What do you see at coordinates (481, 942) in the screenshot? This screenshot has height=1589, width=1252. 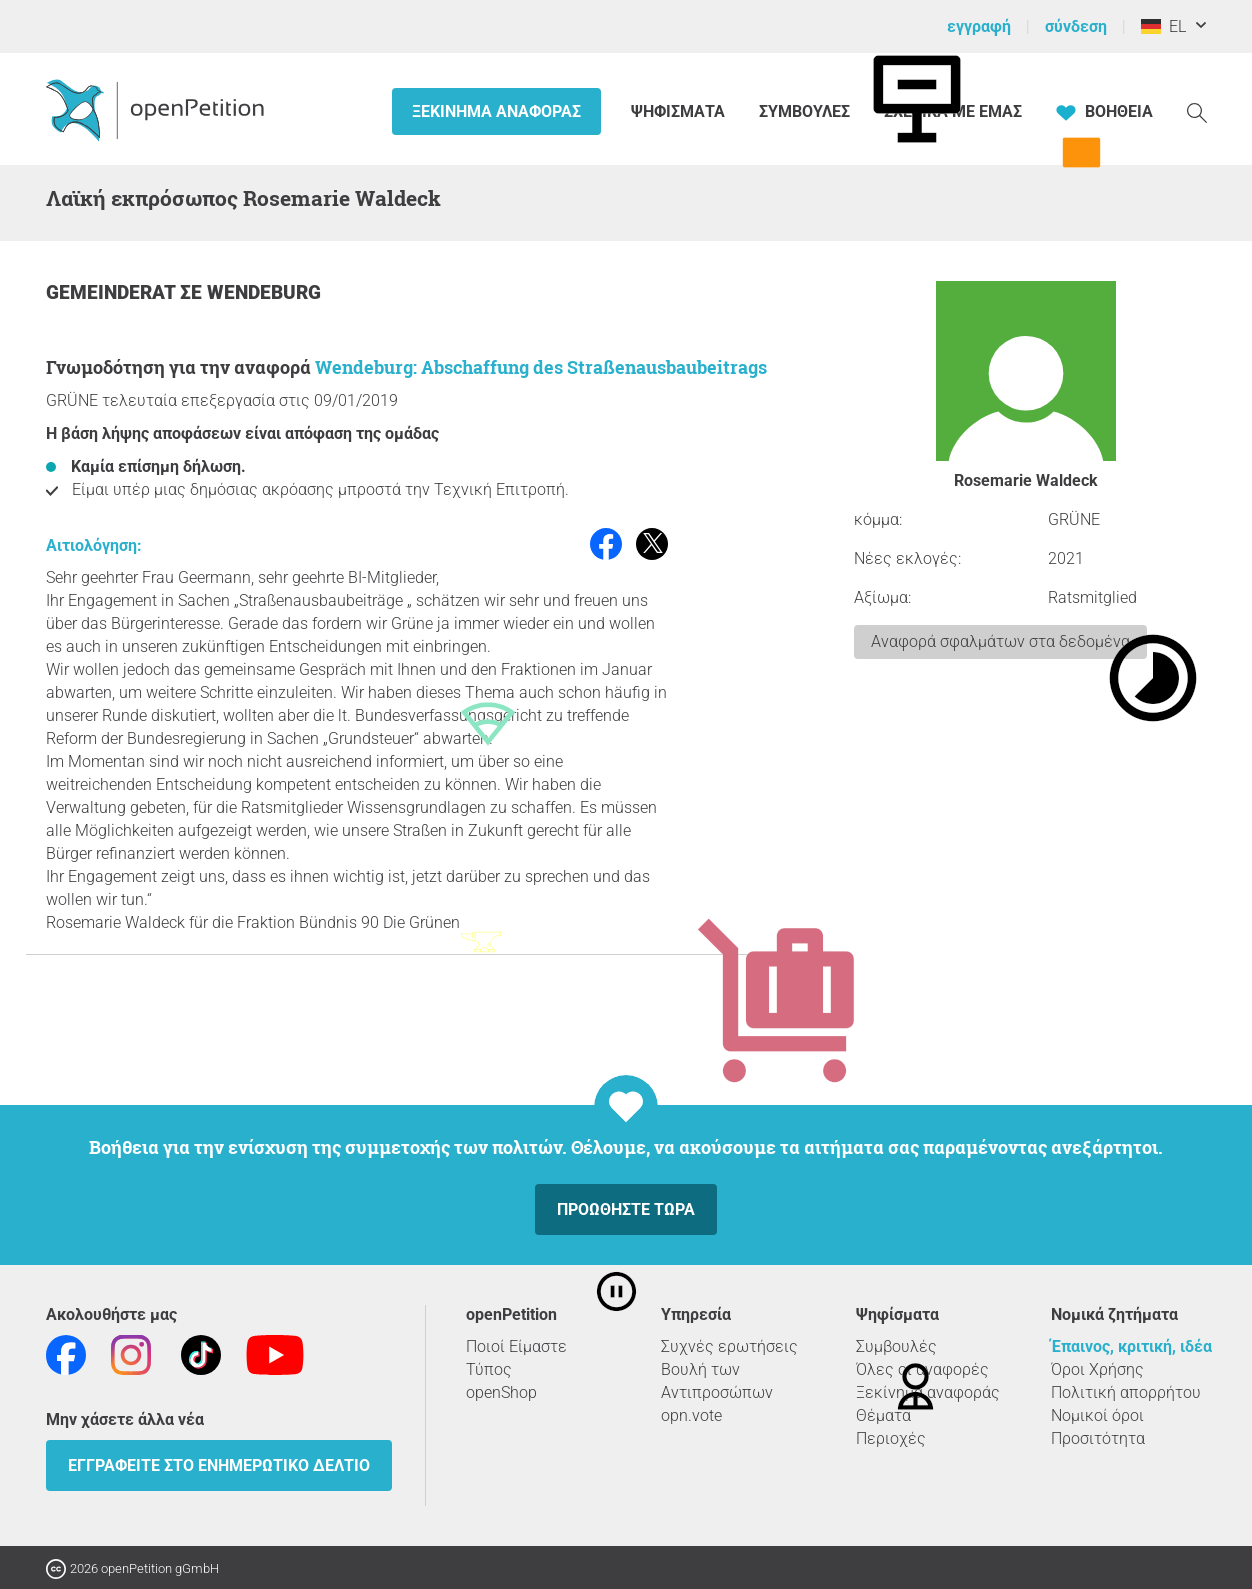 I see `conda-forge community package repository` at bounding box center [481, 942].